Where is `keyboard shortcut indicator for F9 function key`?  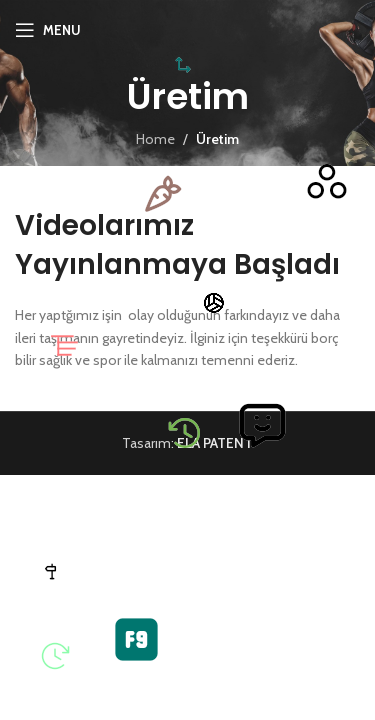
keyboard shortcut indicator for F9 function key is located at coordinates (136, 639).